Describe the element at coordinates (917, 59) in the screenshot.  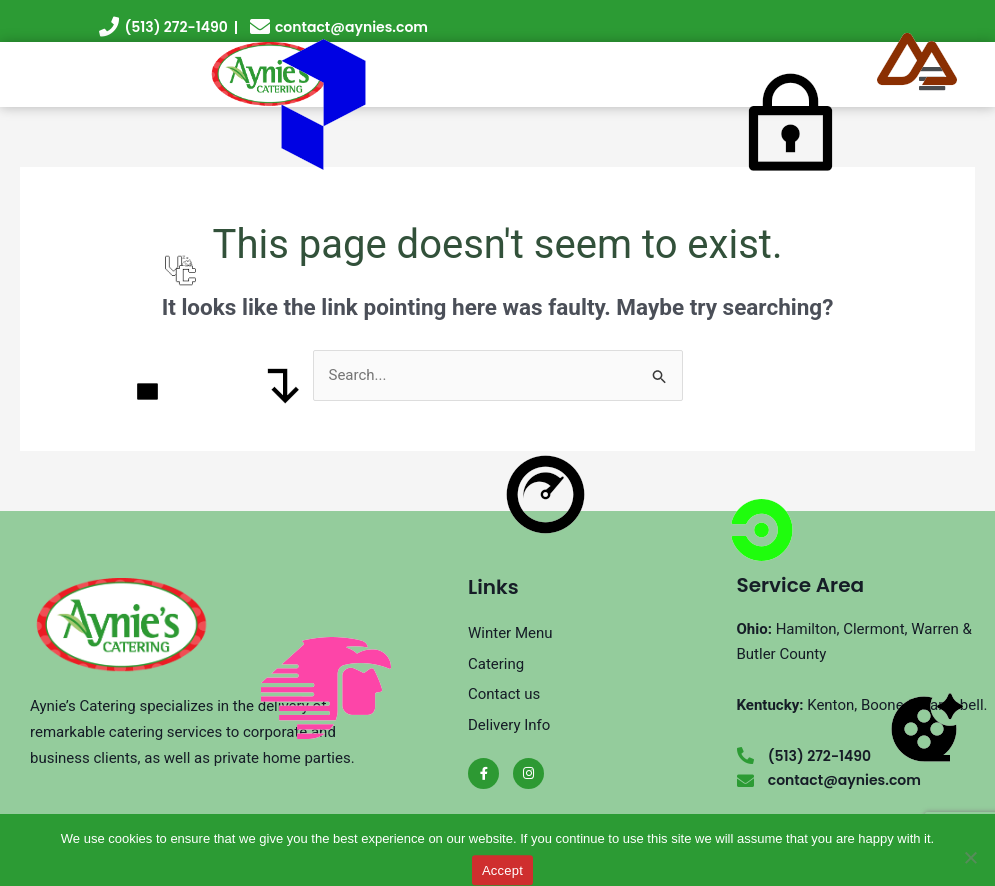
I see `nuxt.js framework logo` at that location.